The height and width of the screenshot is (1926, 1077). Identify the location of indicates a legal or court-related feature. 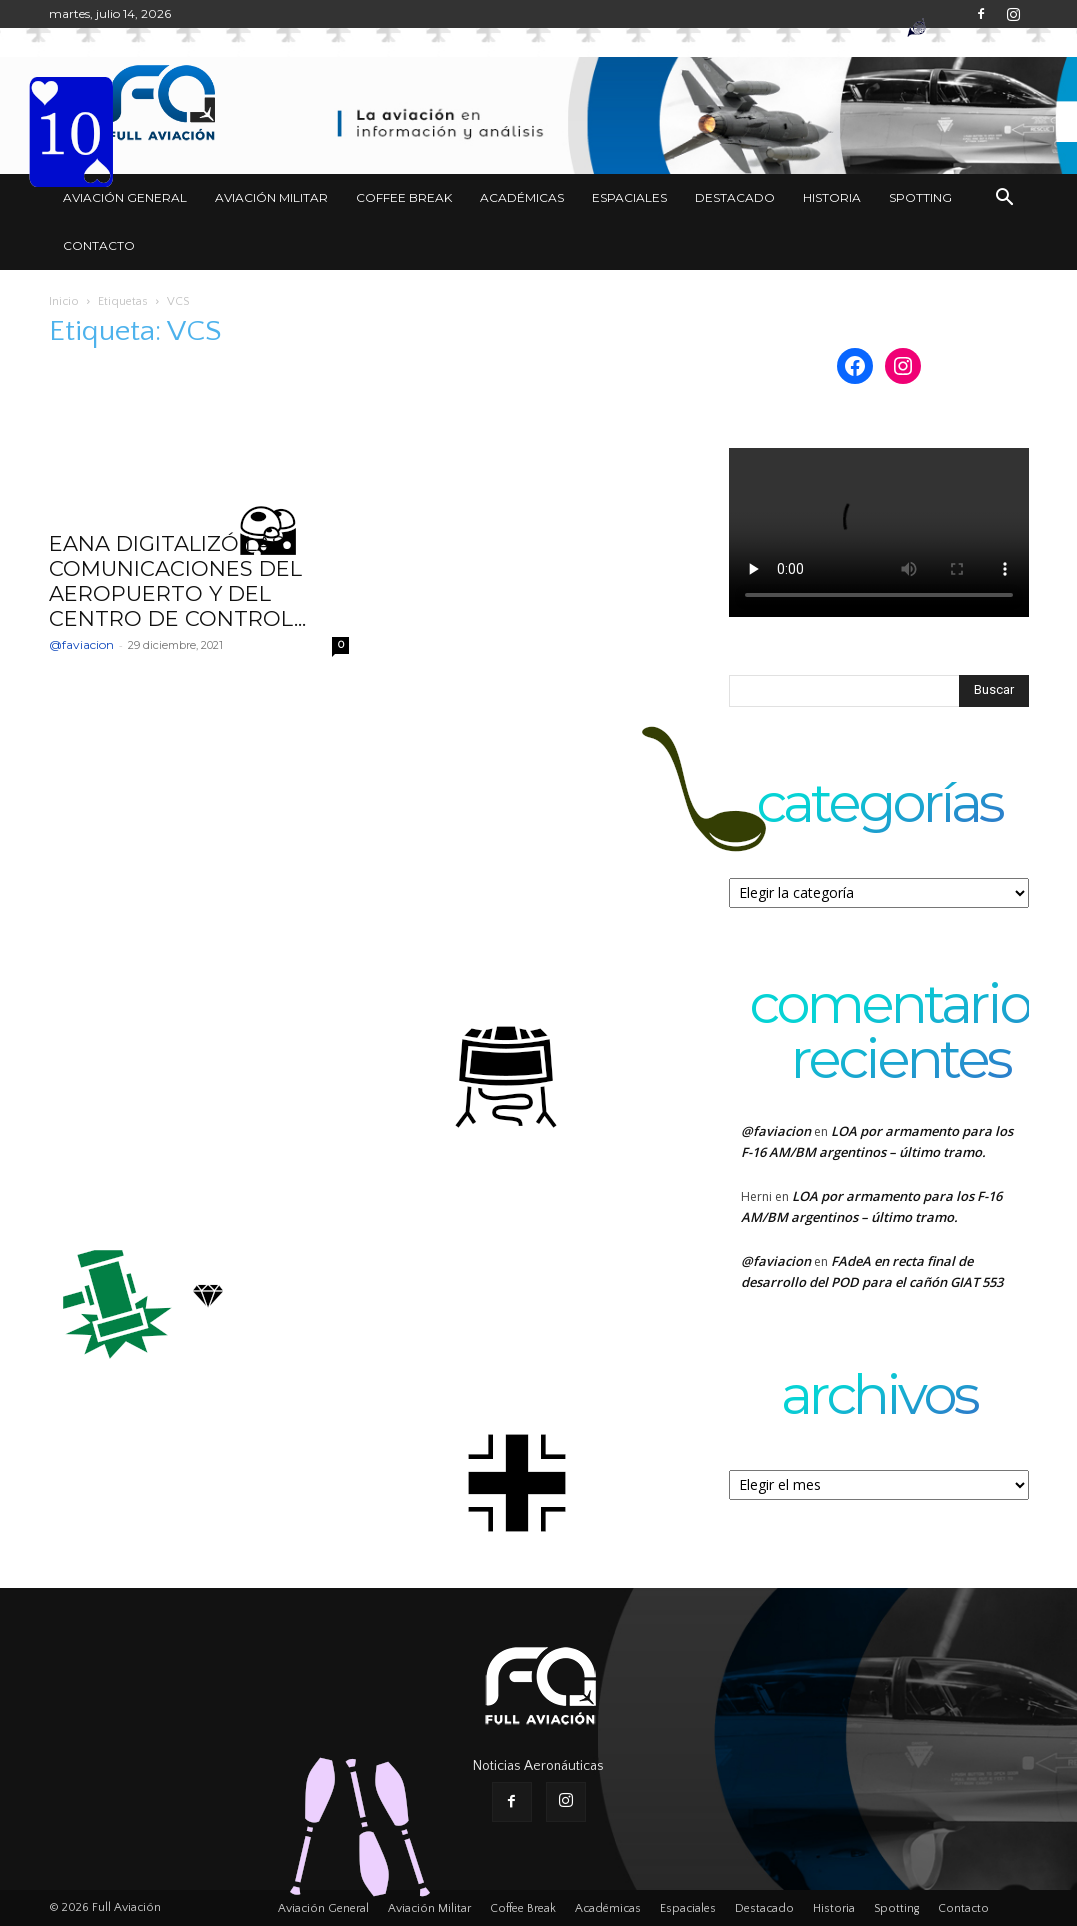
(117, 1304).